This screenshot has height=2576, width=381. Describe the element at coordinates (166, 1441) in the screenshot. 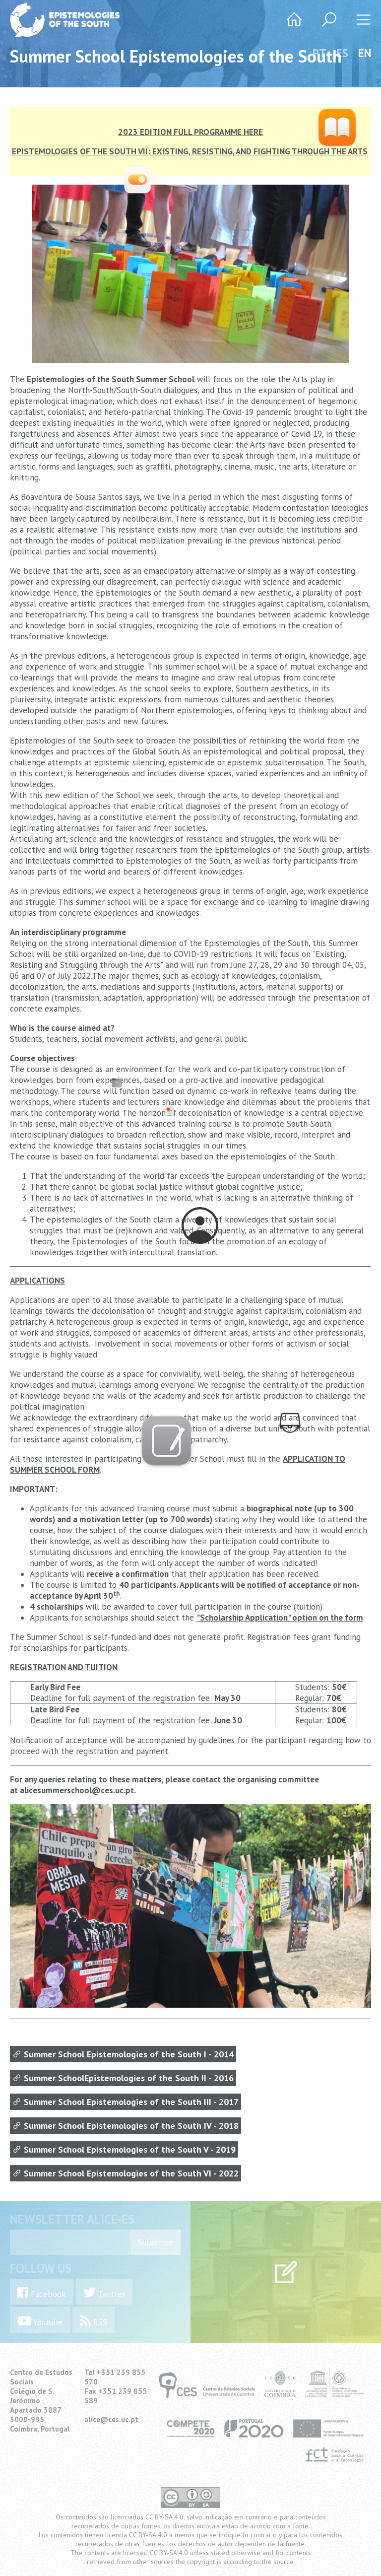

I see `open composer preferences` at that location.